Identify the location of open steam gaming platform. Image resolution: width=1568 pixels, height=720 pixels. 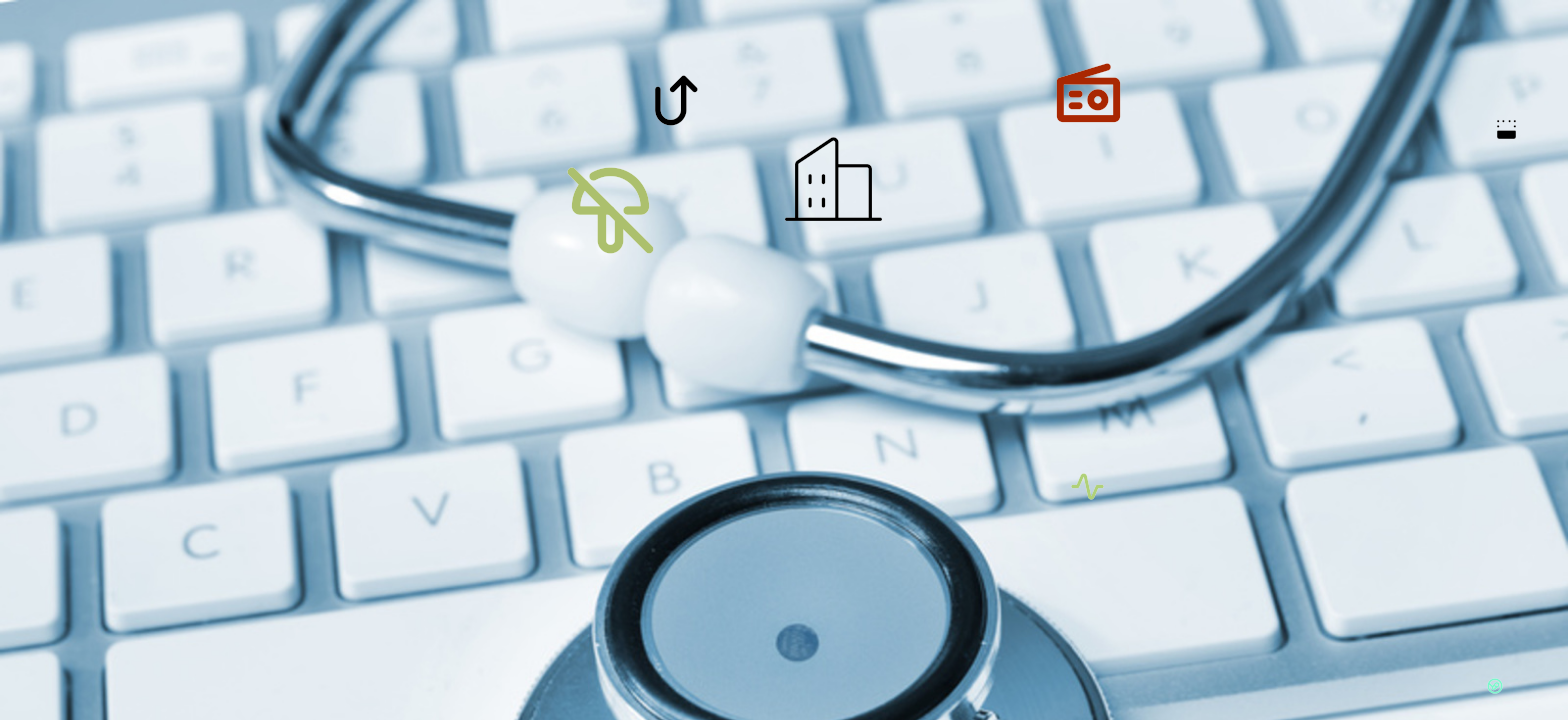
(1495, 686).